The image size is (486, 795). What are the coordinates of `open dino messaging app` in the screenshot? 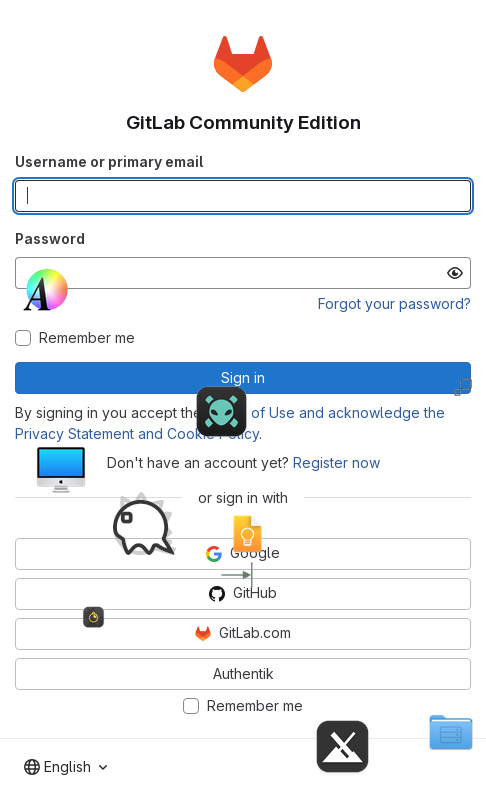 It's located at (144, 523).